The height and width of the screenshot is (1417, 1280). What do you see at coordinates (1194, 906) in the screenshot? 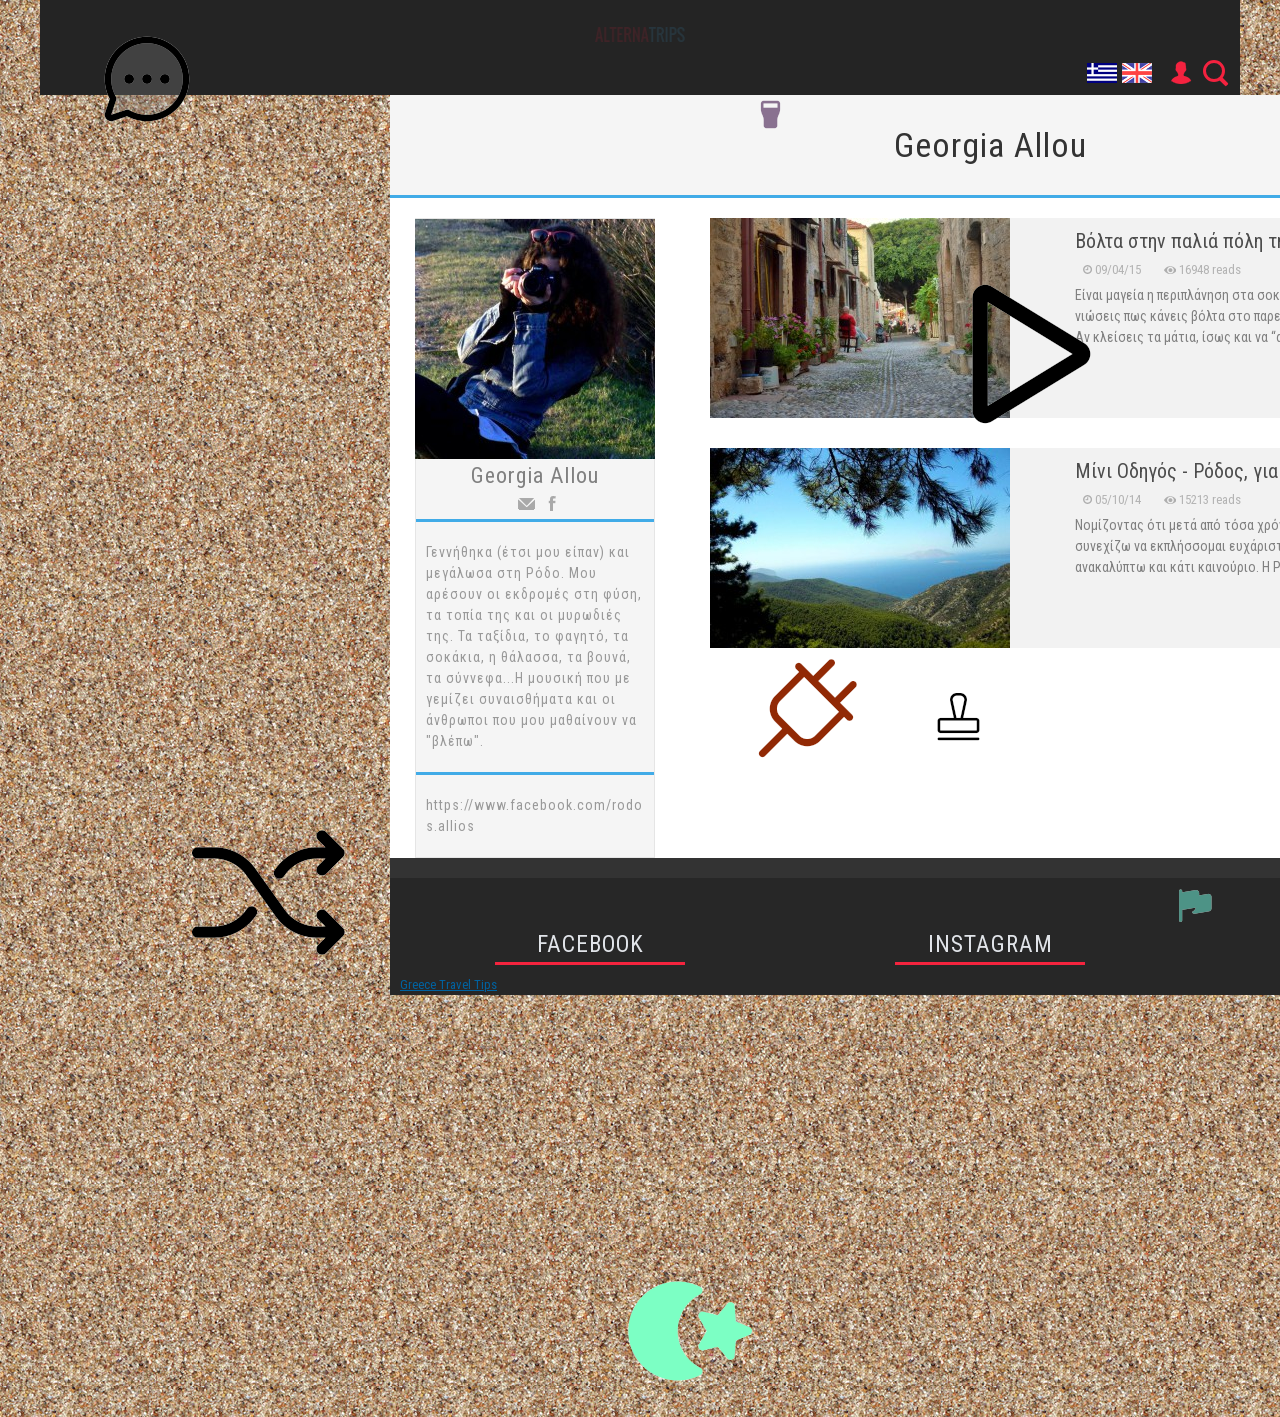
I see `report or flag a message` at bounding box center [1194, 906].